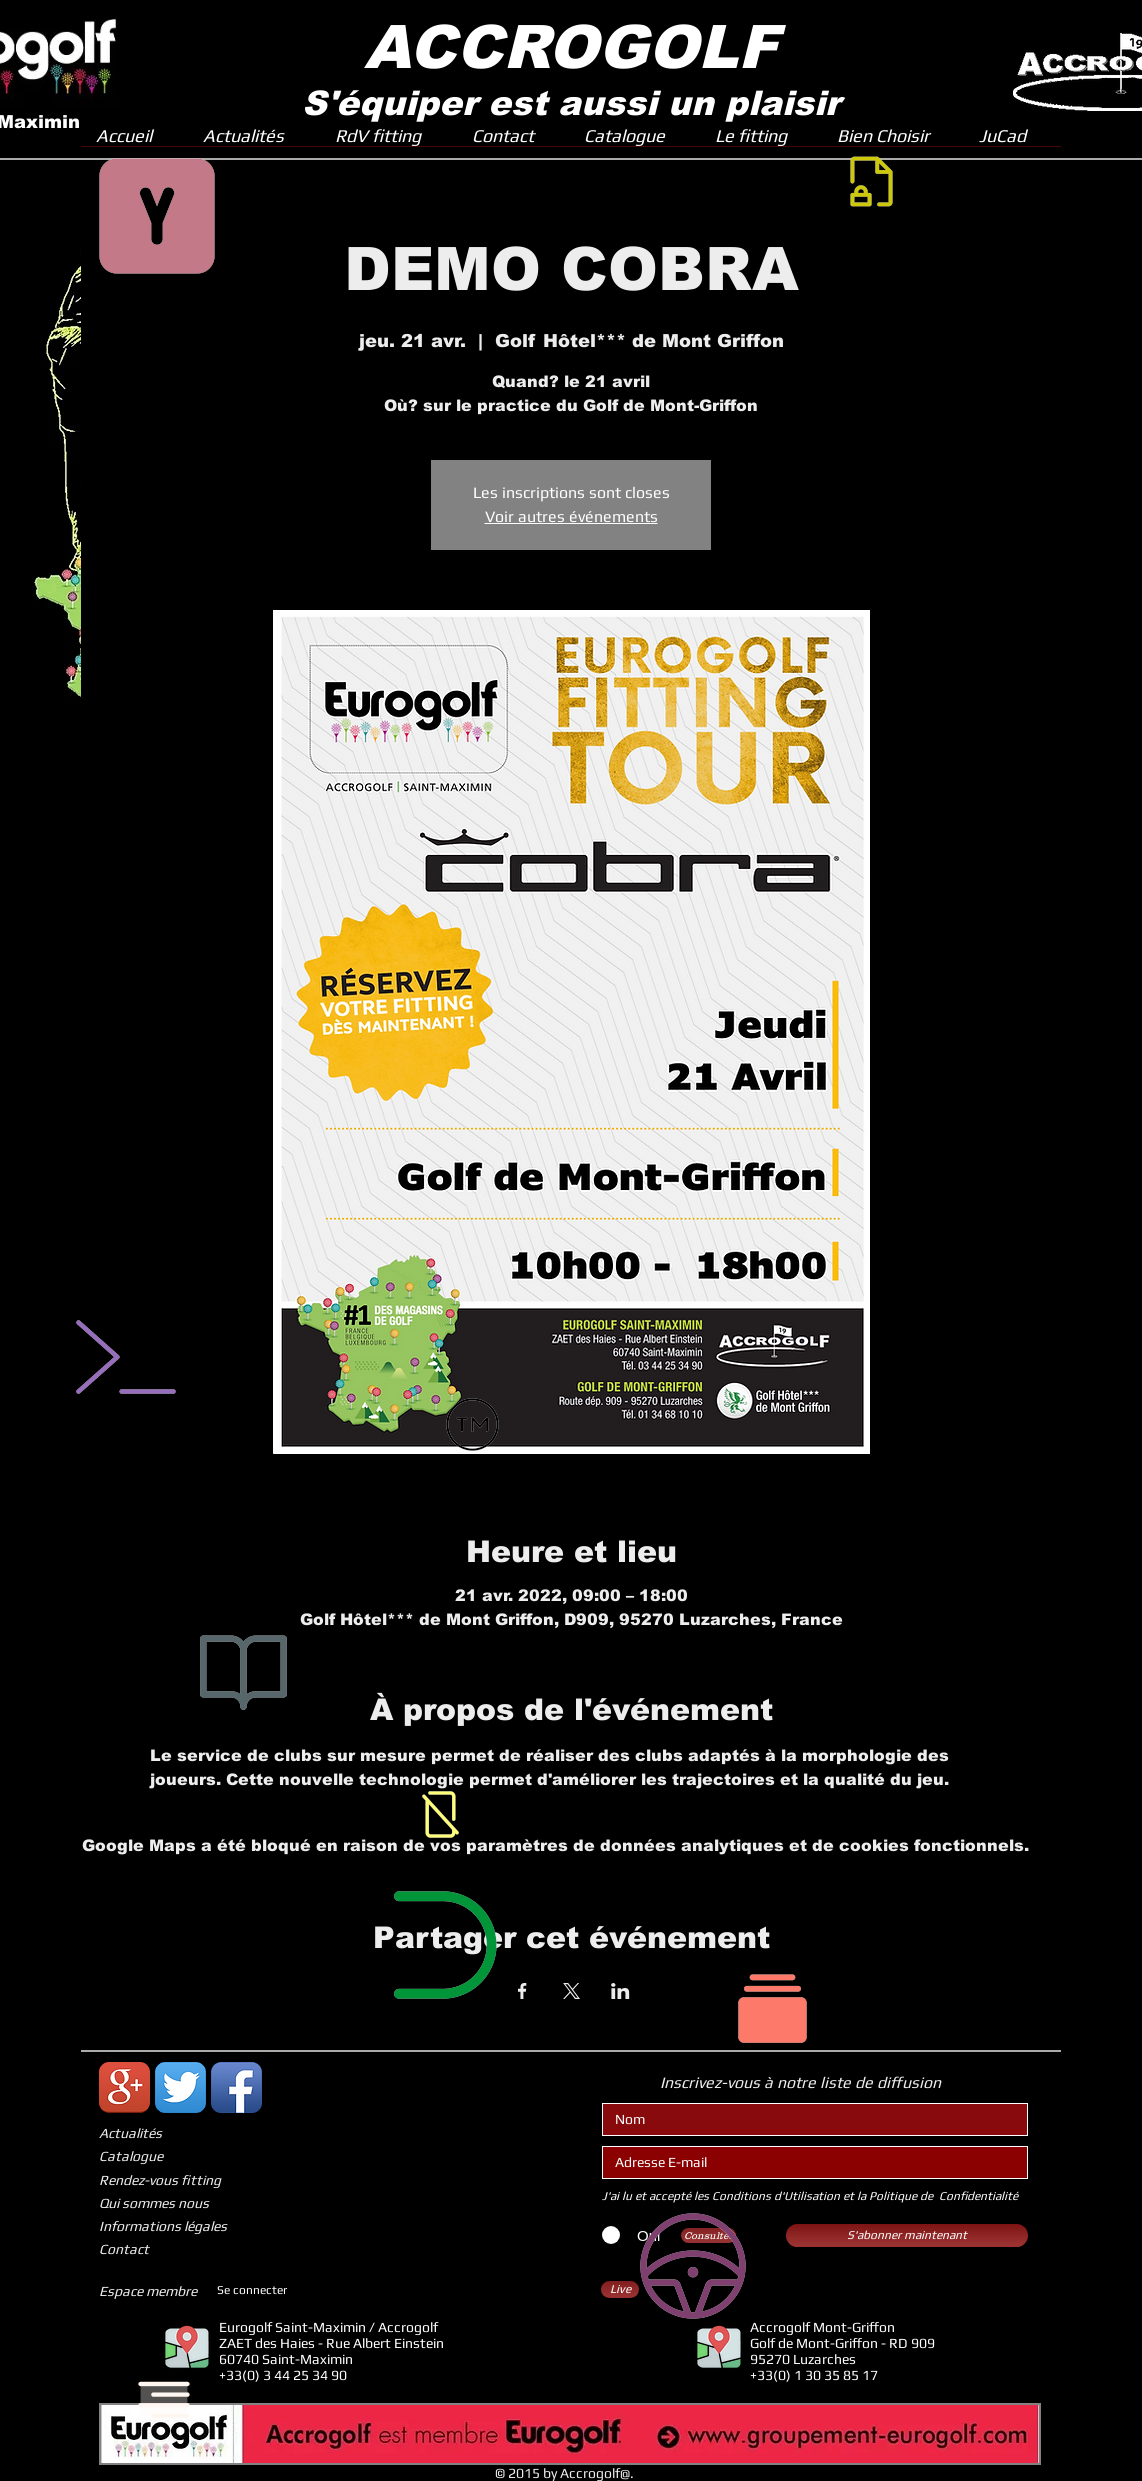 This screenshot has height=2481, width=1142. Describe the element at coordinates (772, 2011) in the screenshot. I see `view stacked cards or layers` at that location.